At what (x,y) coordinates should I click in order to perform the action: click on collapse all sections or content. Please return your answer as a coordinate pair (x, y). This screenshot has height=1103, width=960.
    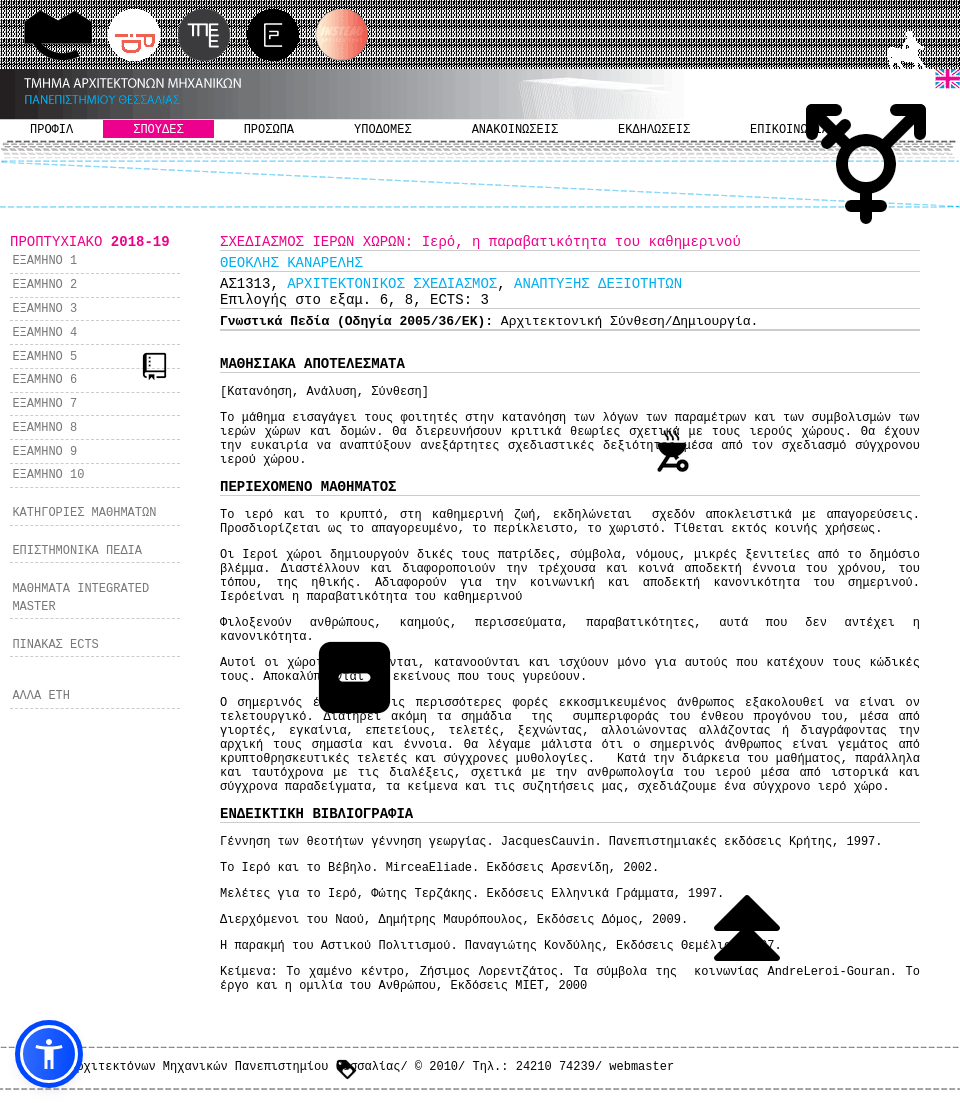
    Looking at the image, I should click on (747, 931).